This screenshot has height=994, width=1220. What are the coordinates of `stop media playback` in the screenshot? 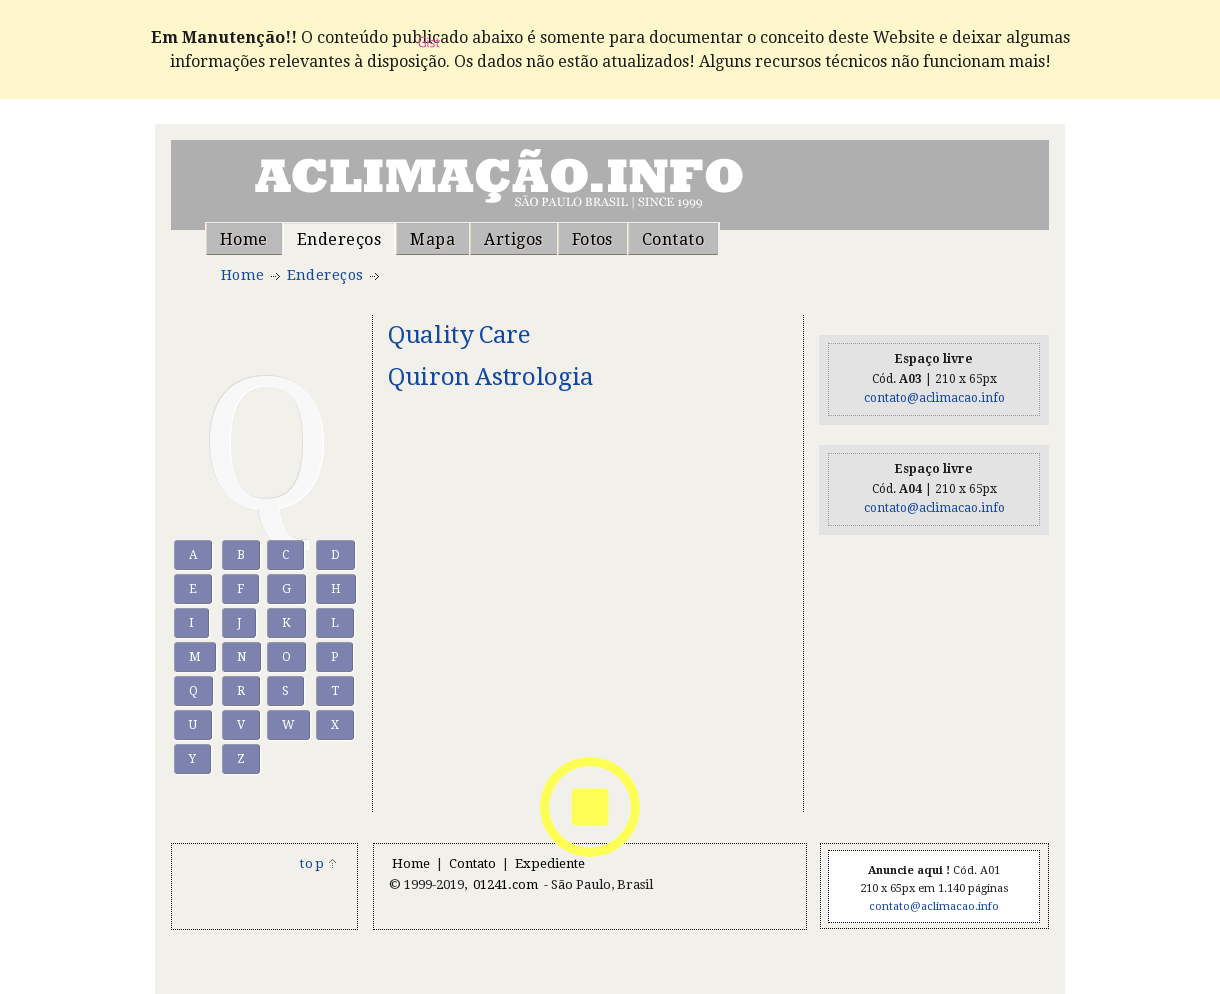 It's located at (590, 807).